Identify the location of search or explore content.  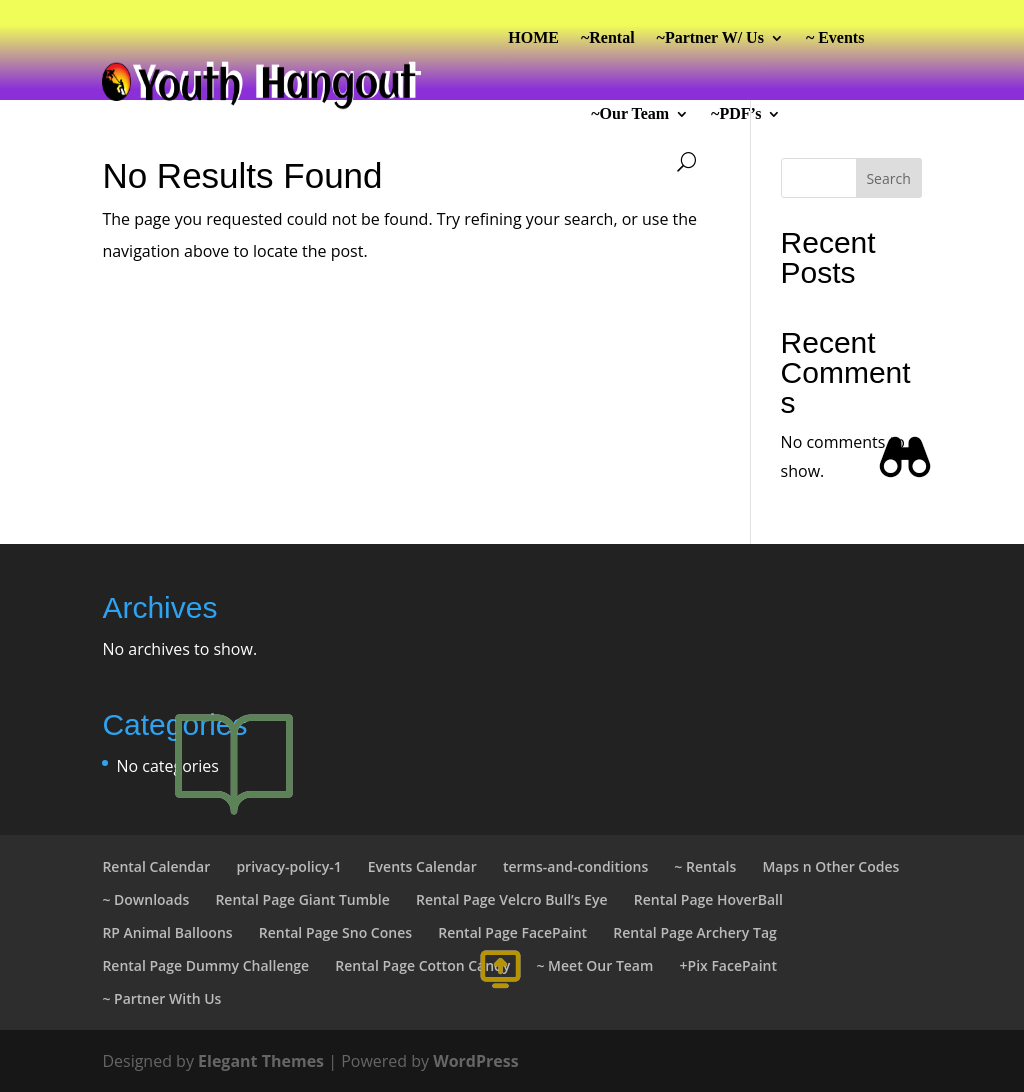
(905, 457).